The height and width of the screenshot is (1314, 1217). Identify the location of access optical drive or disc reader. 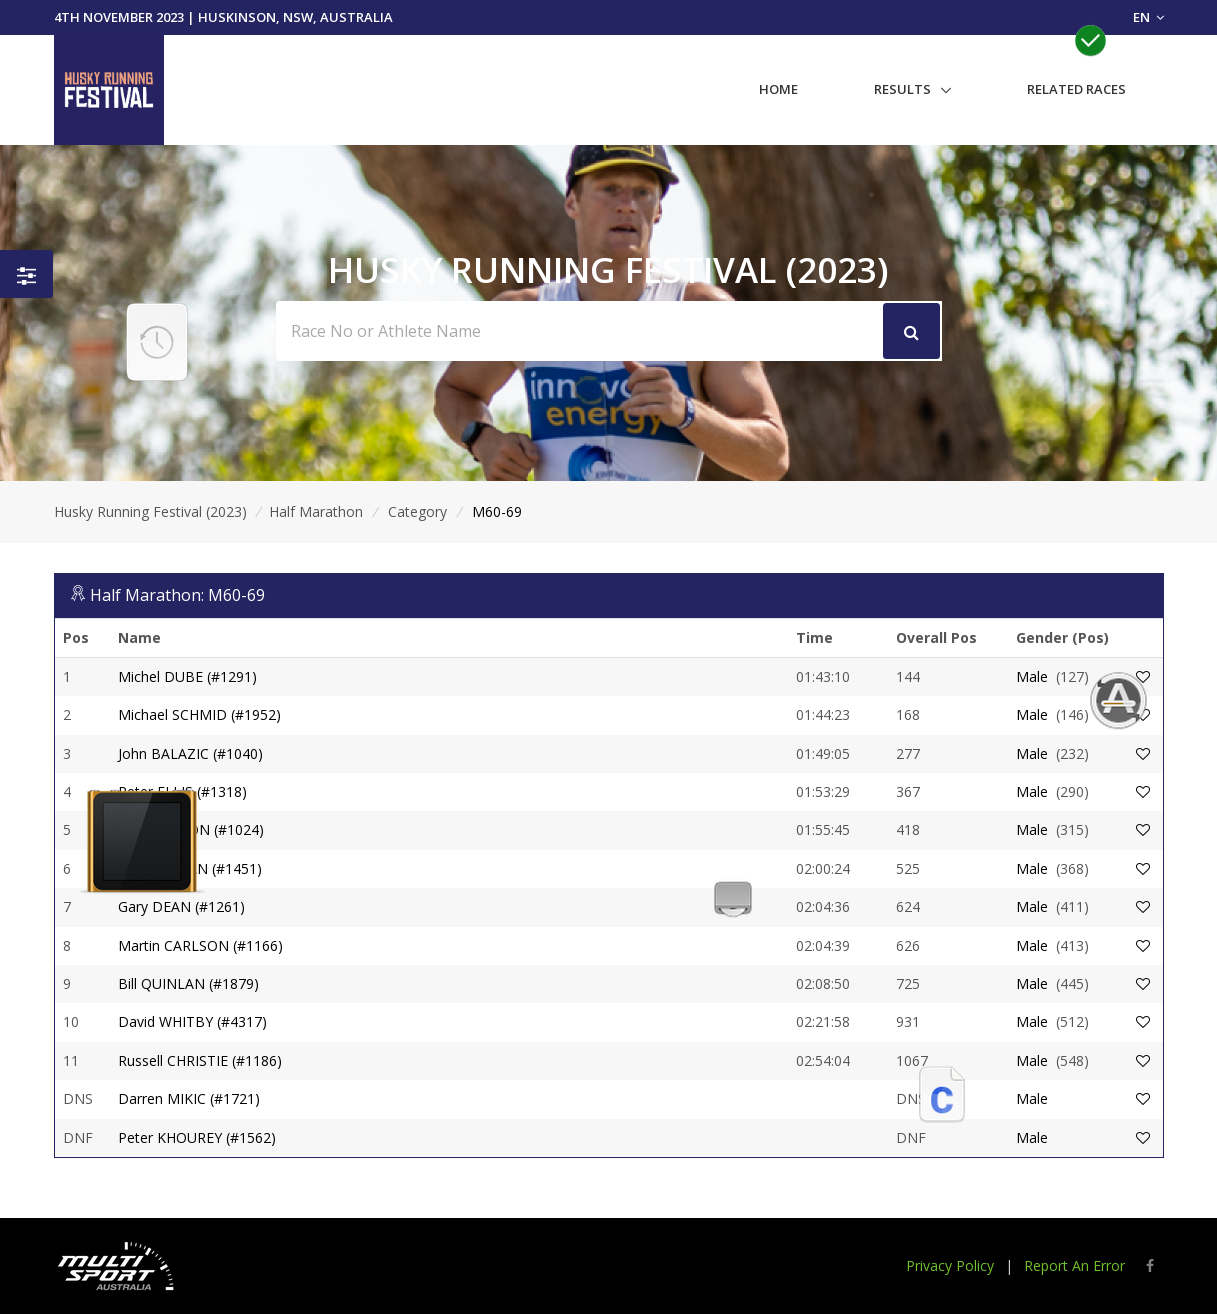
(733, 898).